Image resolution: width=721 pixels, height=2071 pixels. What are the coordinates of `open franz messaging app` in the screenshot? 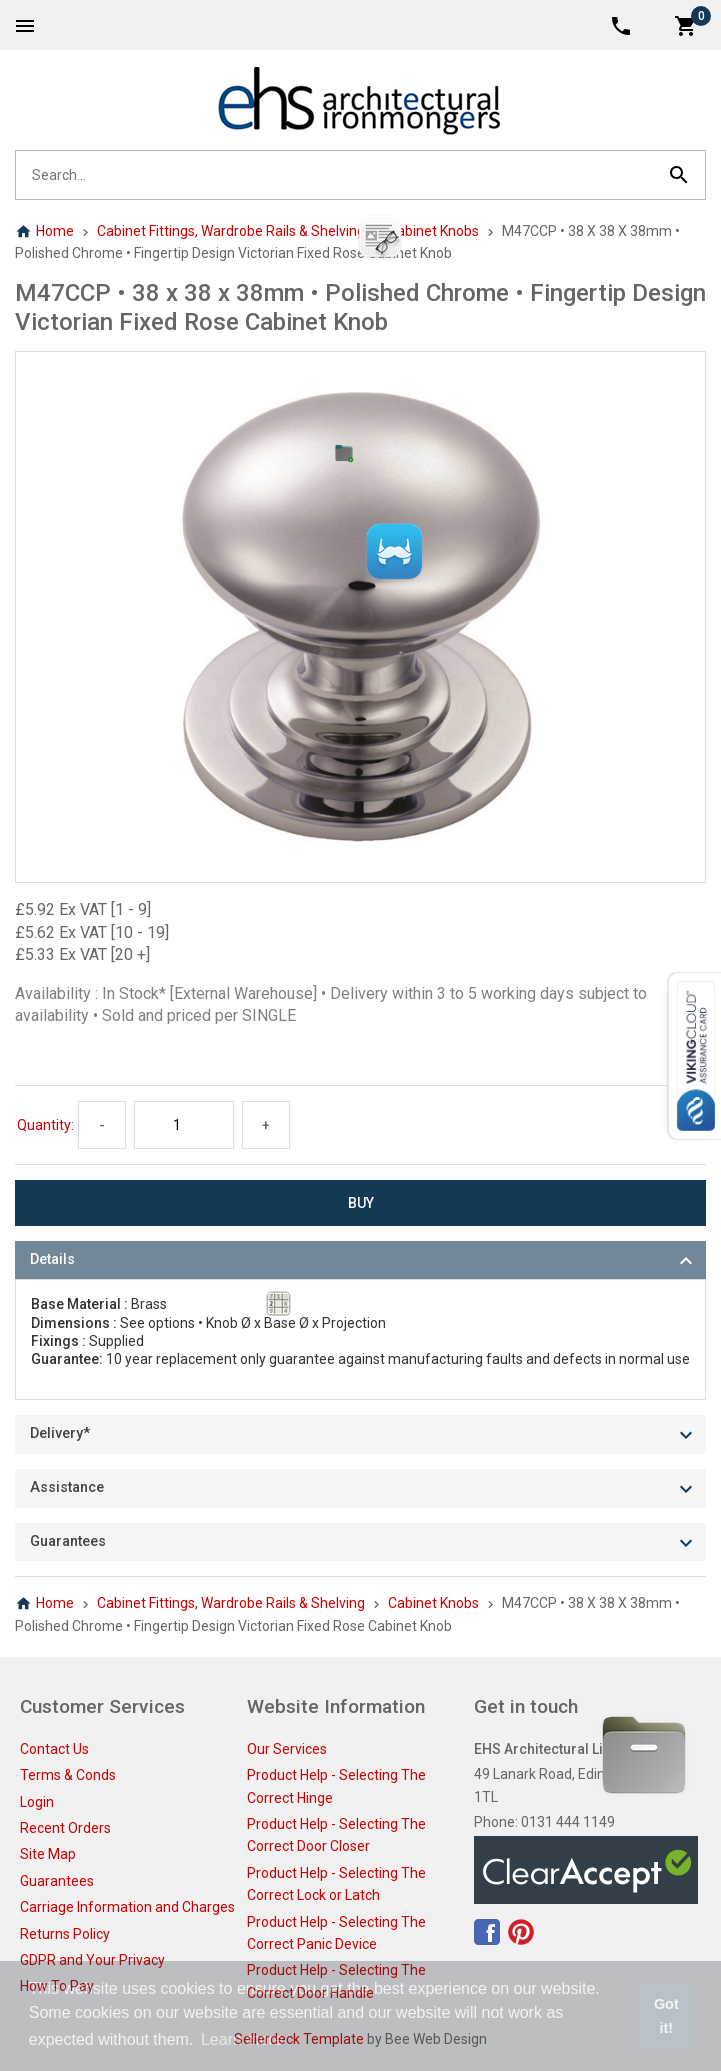 It's located at (394, 551).